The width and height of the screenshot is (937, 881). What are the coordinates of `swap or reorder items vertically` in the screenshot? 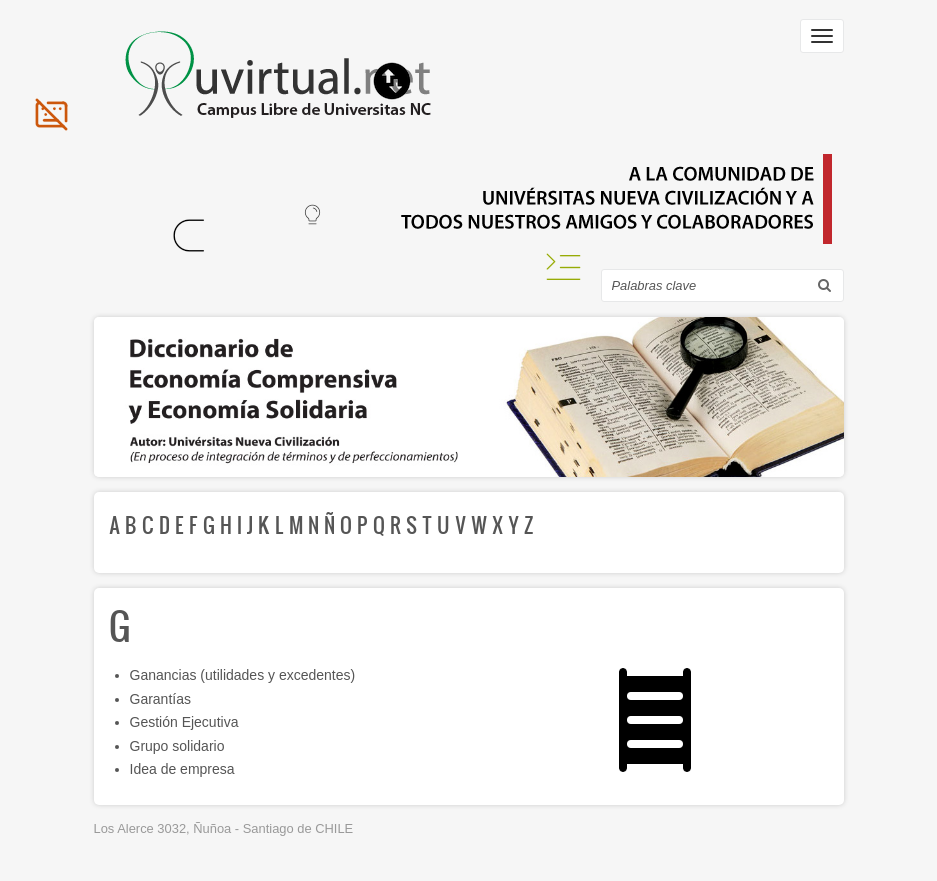 It's located at (392, 81).